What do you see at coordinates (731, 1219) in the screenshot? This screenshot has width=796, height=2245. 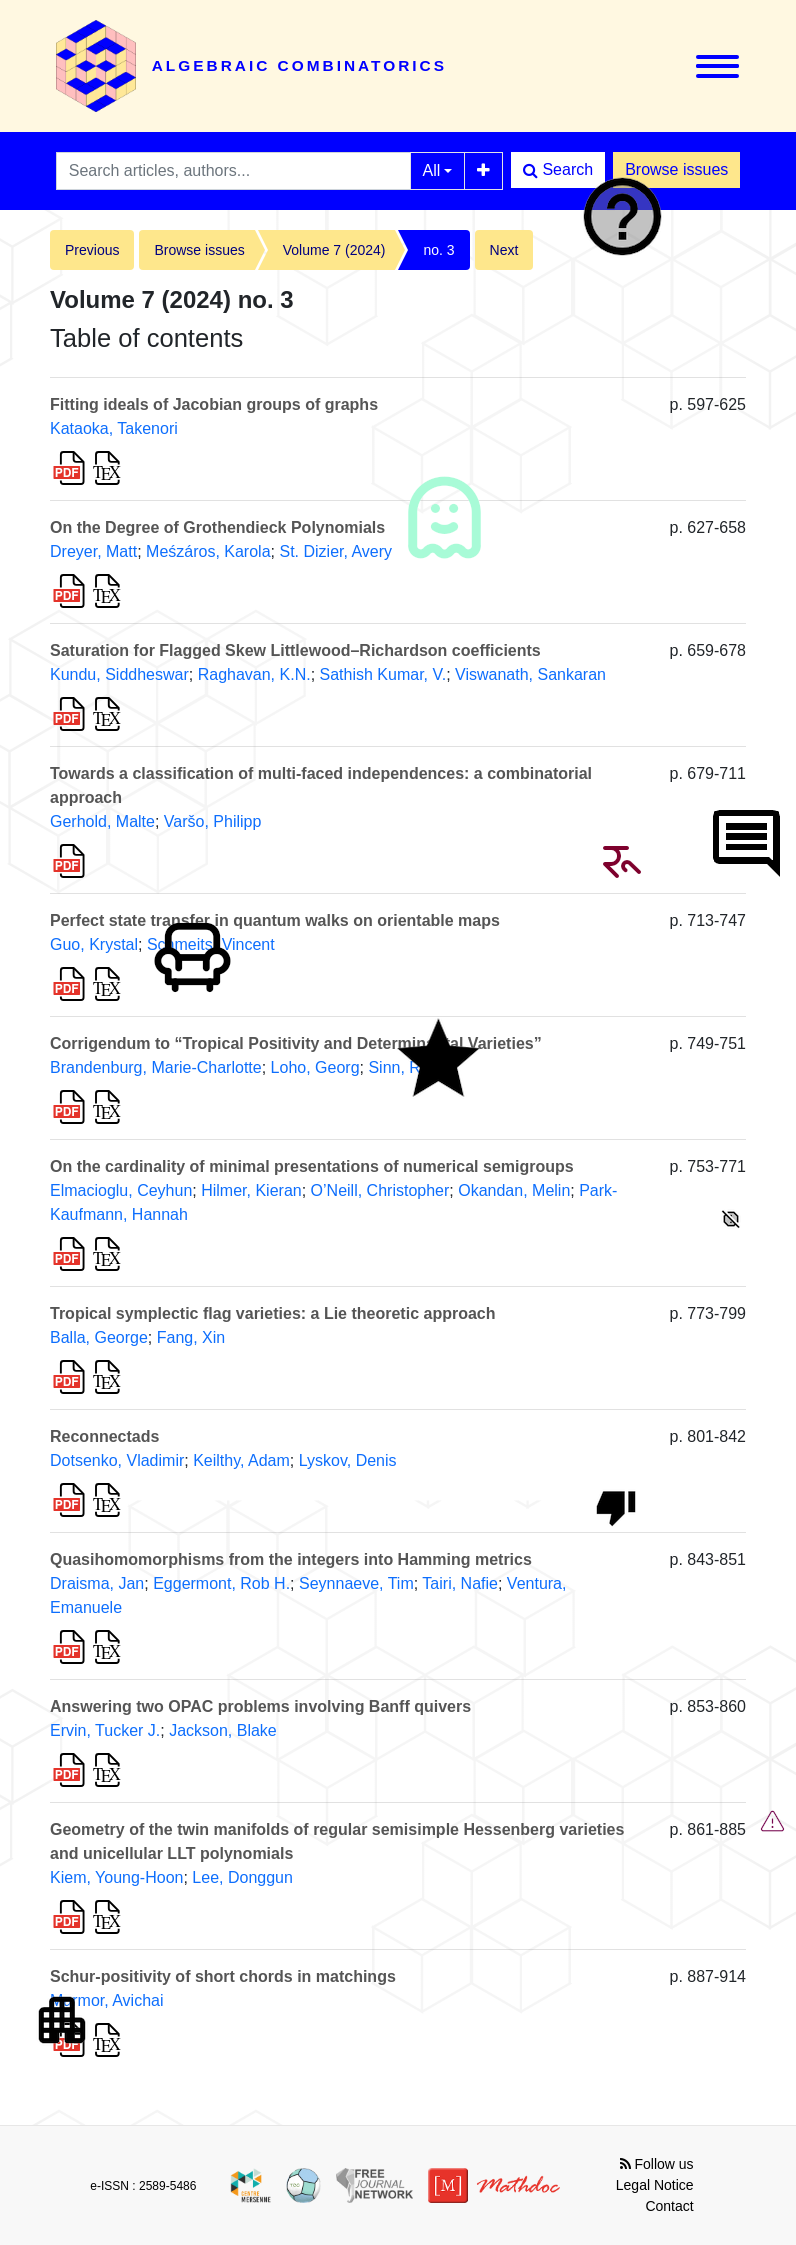 I see `disable report notifications` at bounding box center [731, 1219].